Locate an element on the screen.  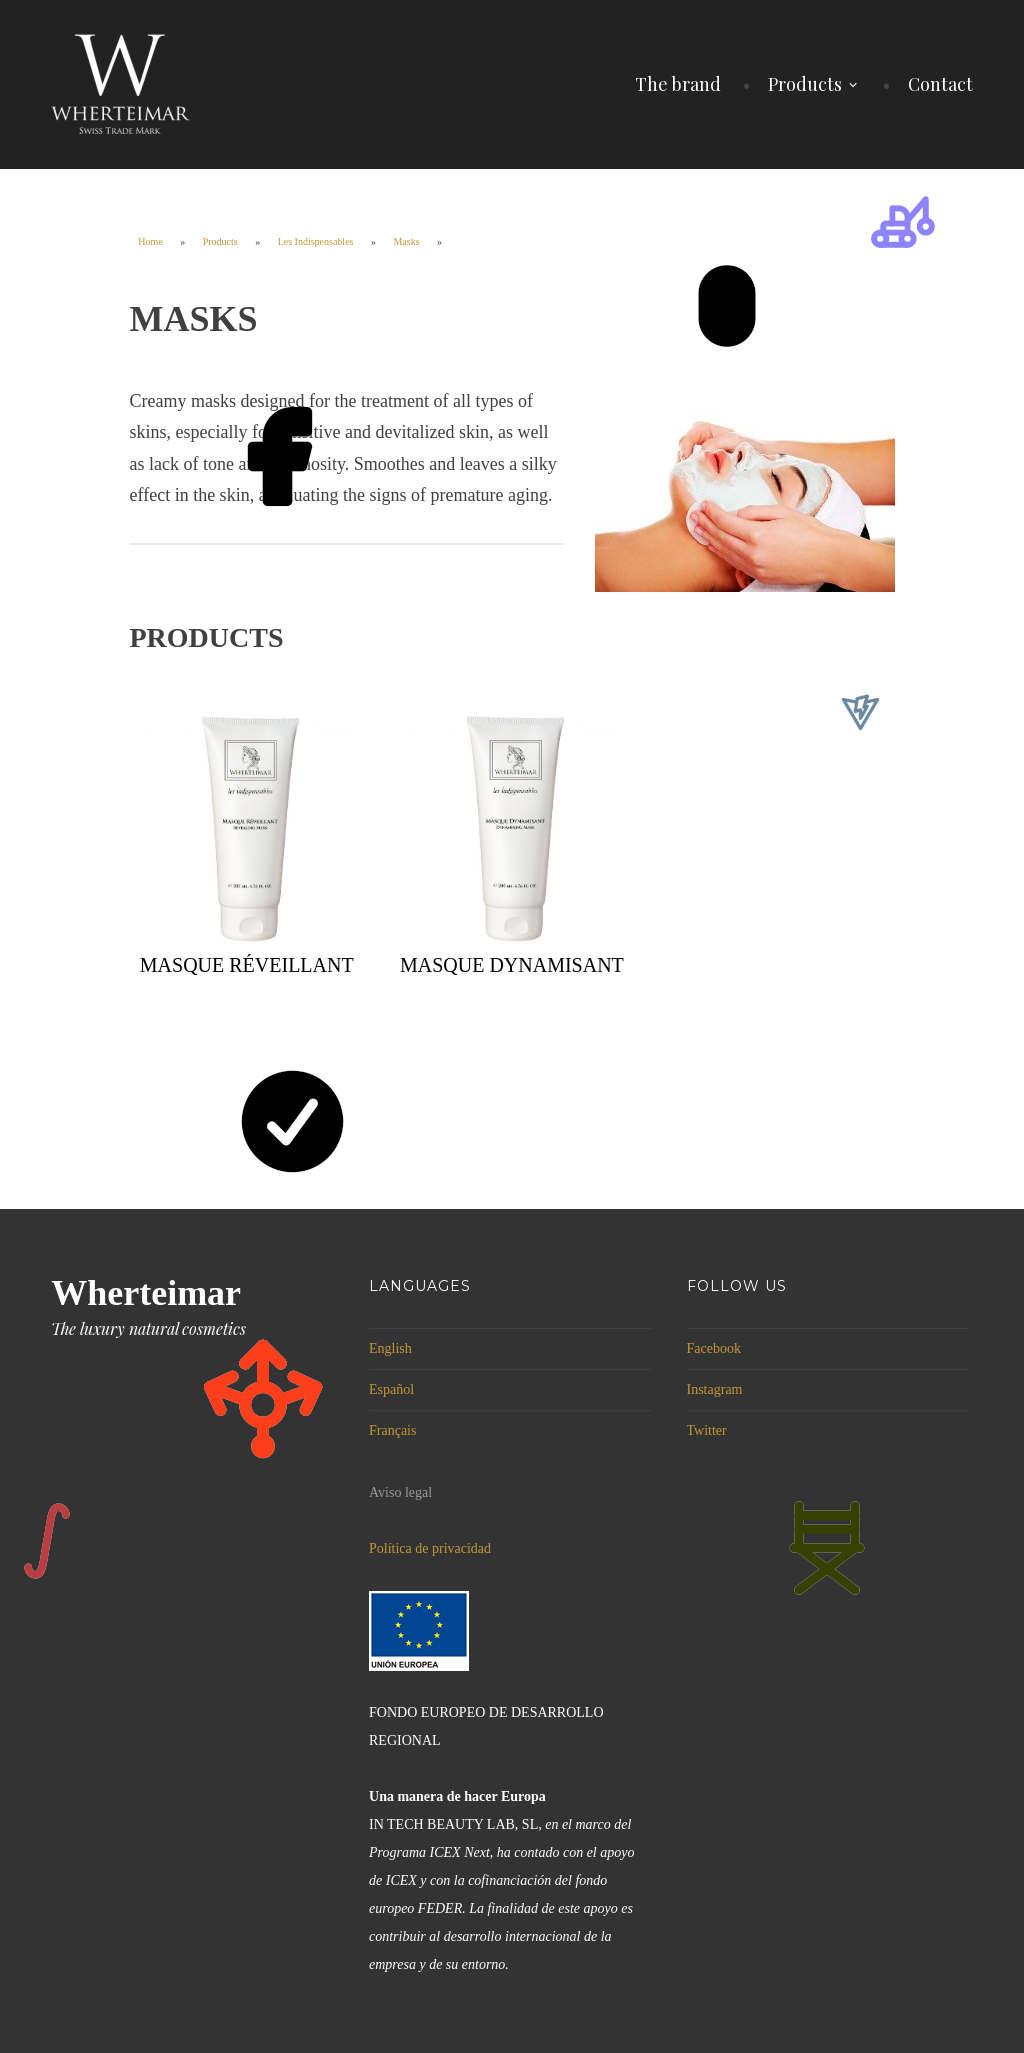
access director or filmmaker tools is located at coordinates (827, 1548).